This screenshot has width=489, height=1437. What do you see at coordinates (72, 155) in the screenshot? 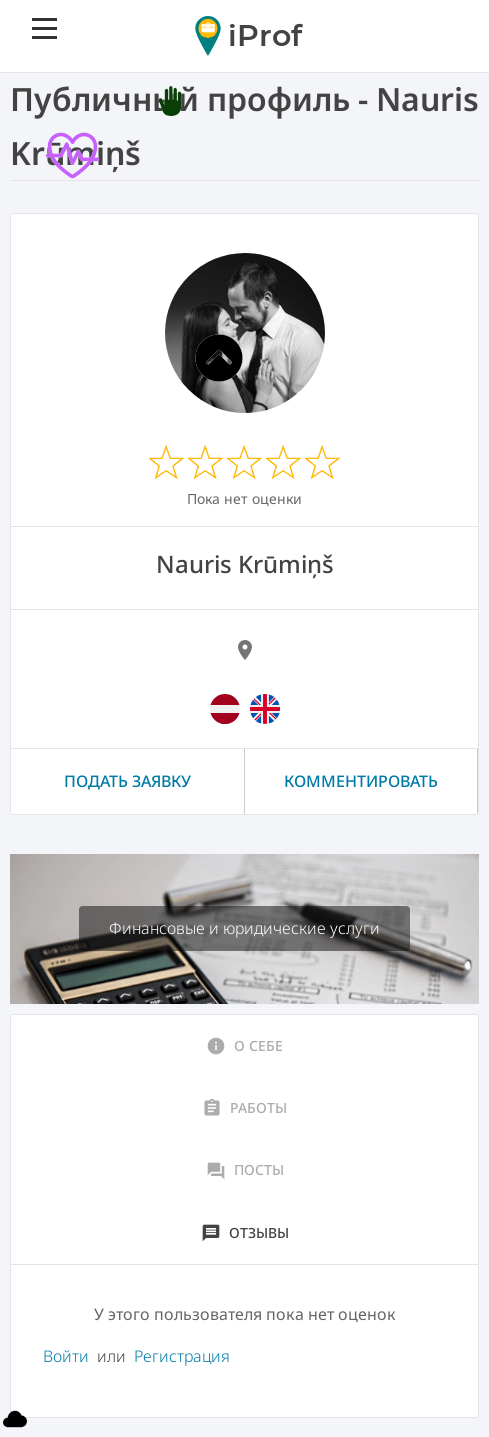
I see `access fitness tracking features` at bounding box center [72, 155].